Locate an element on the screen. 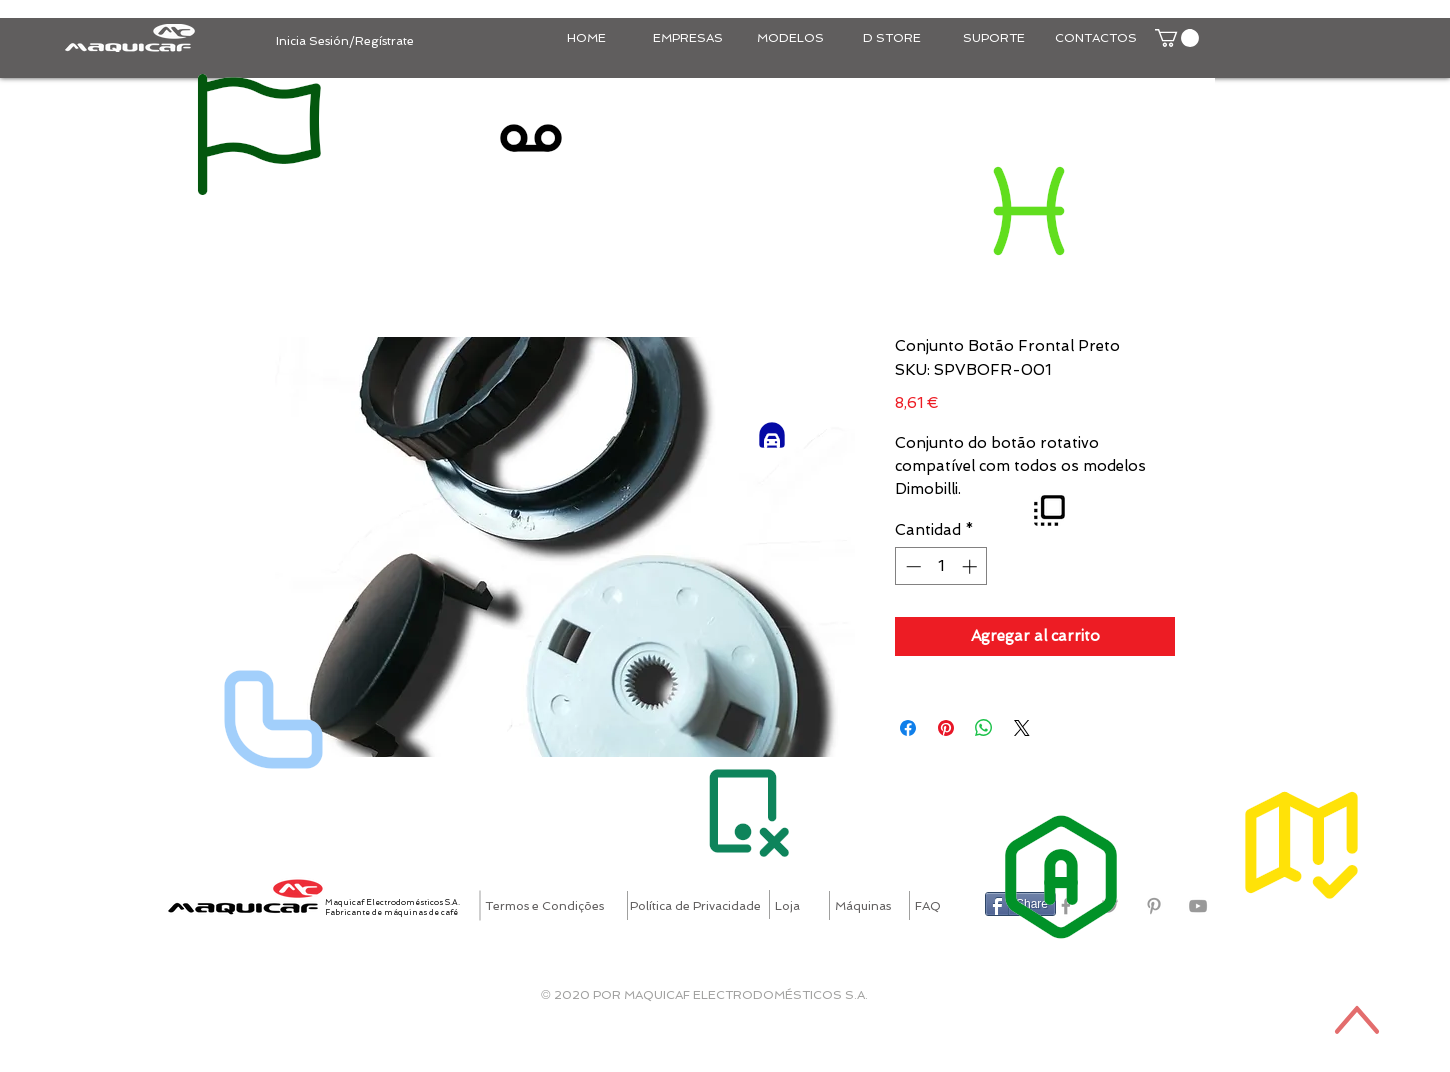  access voicemail messages is located at coordinates (531, 138).